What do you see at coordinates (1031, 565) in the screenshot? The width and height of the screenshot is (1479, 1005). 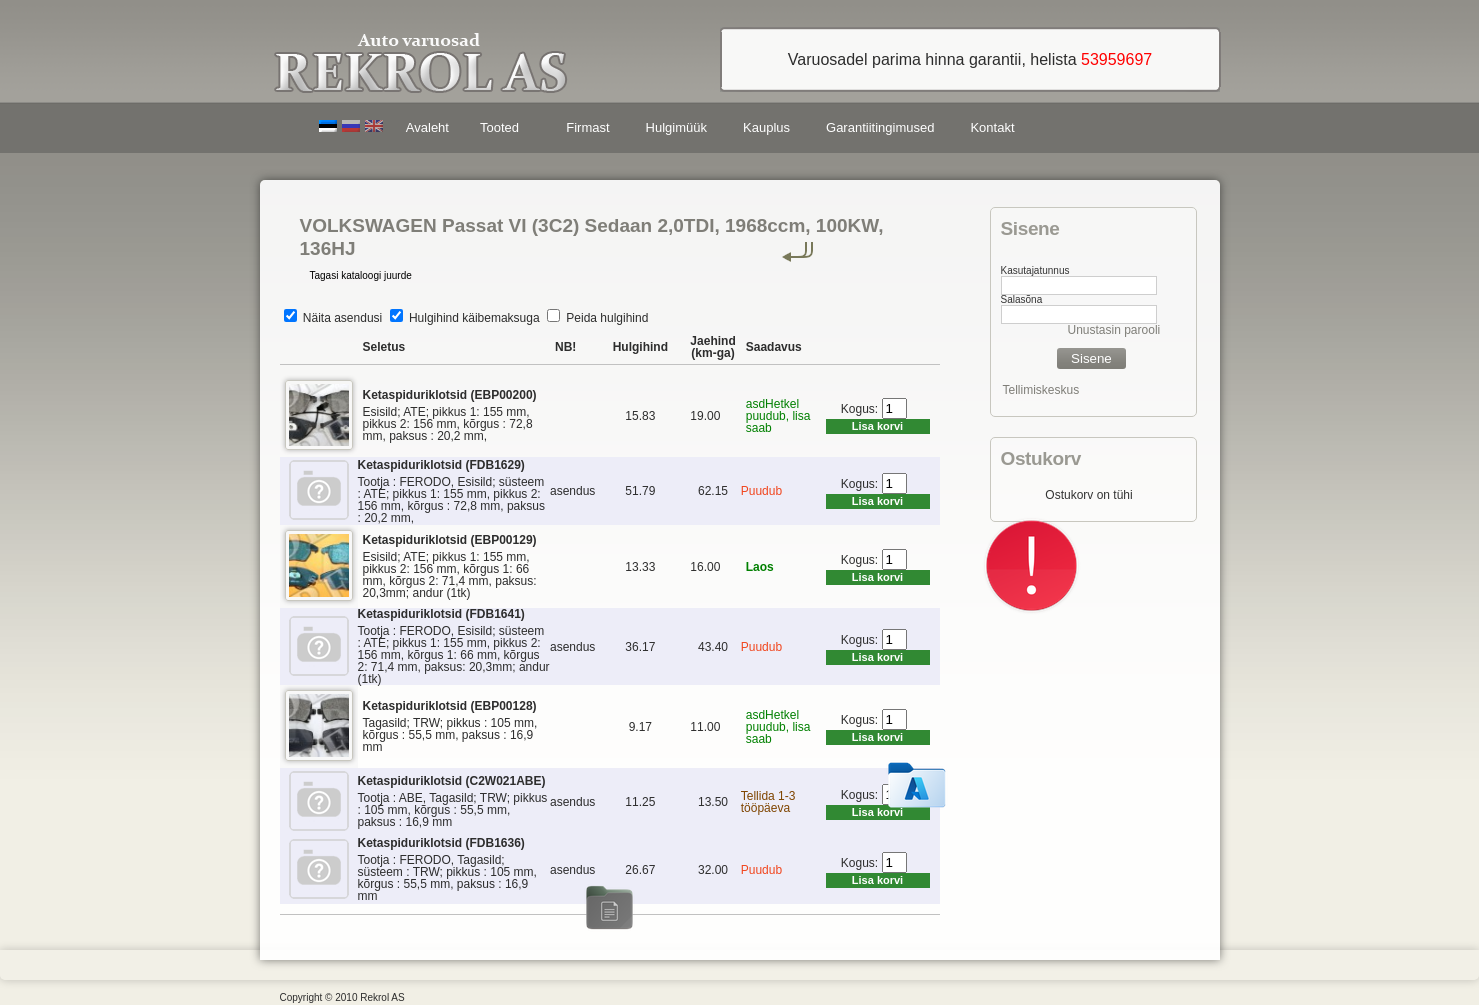 I see `indicates a warning or important alert message` at bounding box center [1031, 565].